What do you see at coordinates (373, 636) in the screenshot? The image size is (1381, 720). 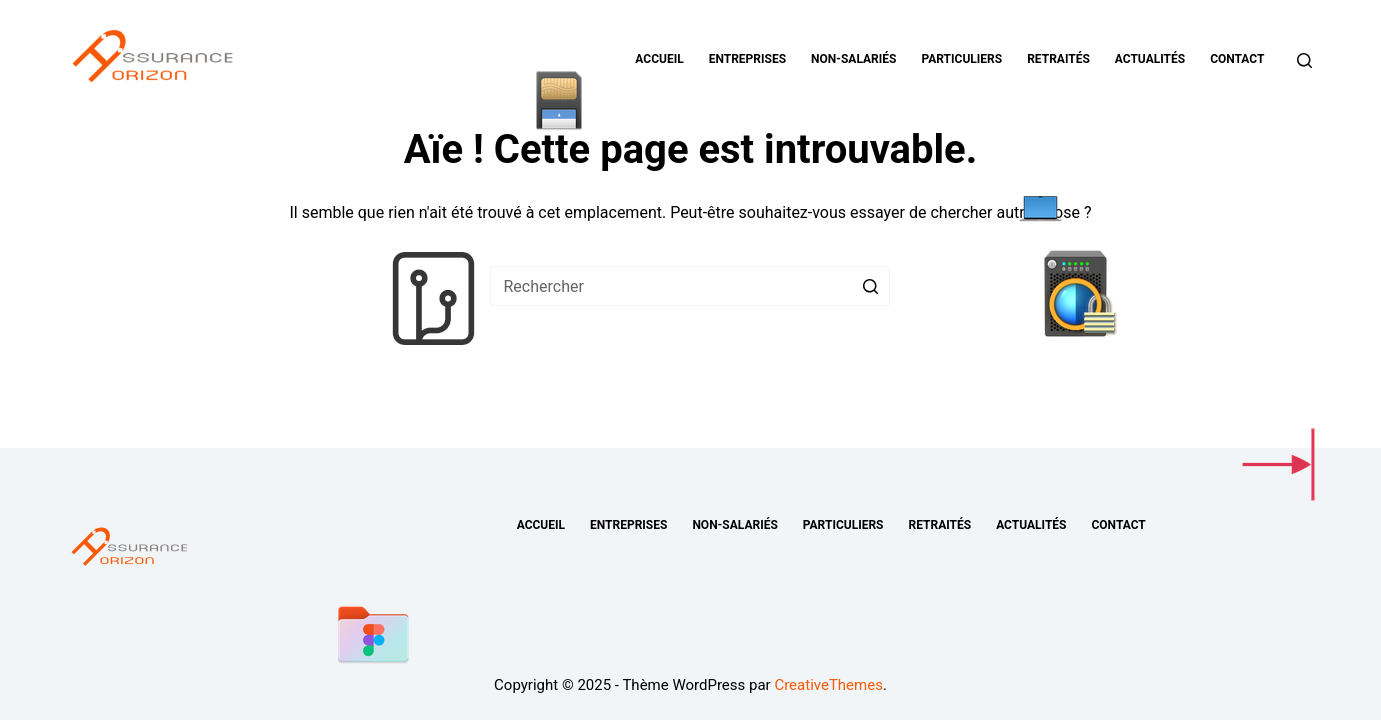 I see `open figma project files folder` at bounding box center [373, 636].